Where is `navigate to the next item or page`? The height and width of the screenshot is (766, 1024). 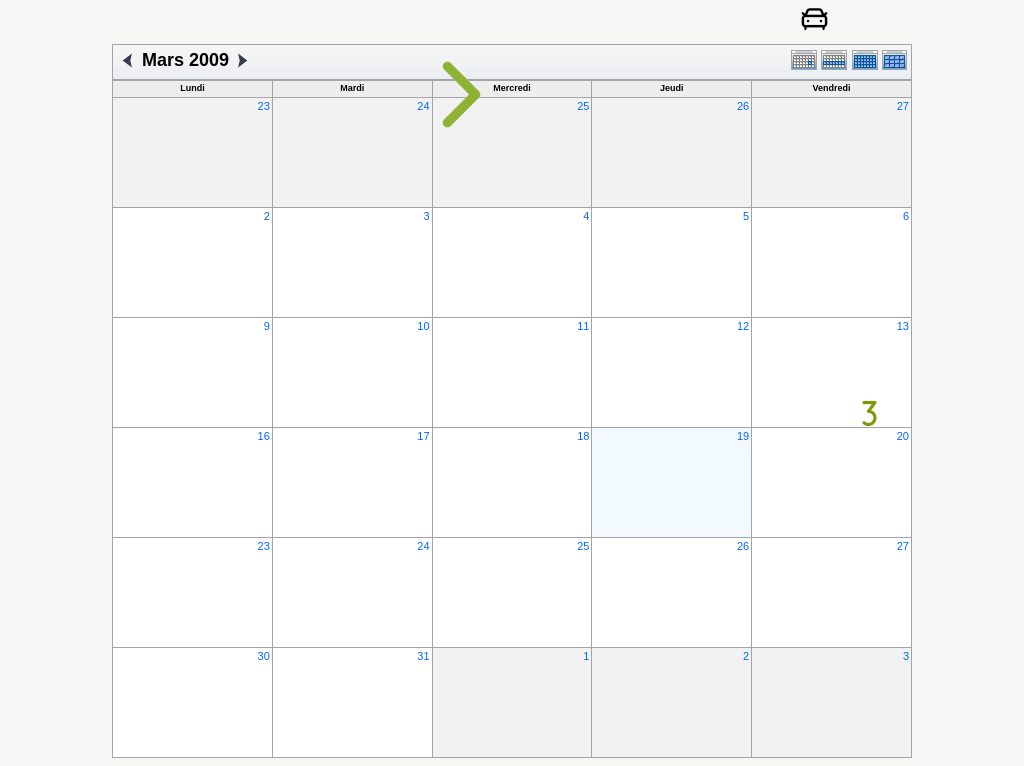 navigate to the next item or page is located at coordinates (461, 94).